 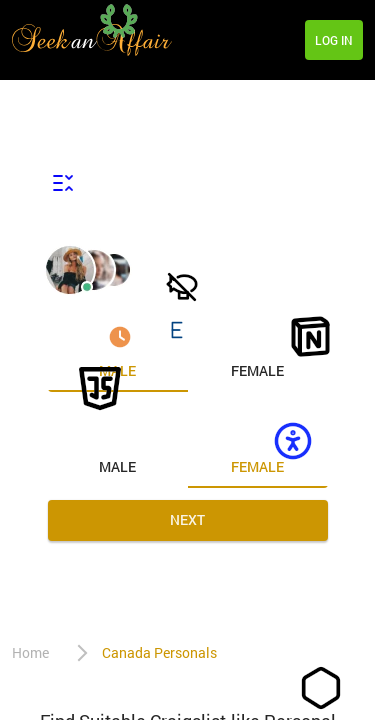 What do you see at coordinates (310, 335) in the screenshot?
I see `open Notion app` at bounding box center [310, 335].